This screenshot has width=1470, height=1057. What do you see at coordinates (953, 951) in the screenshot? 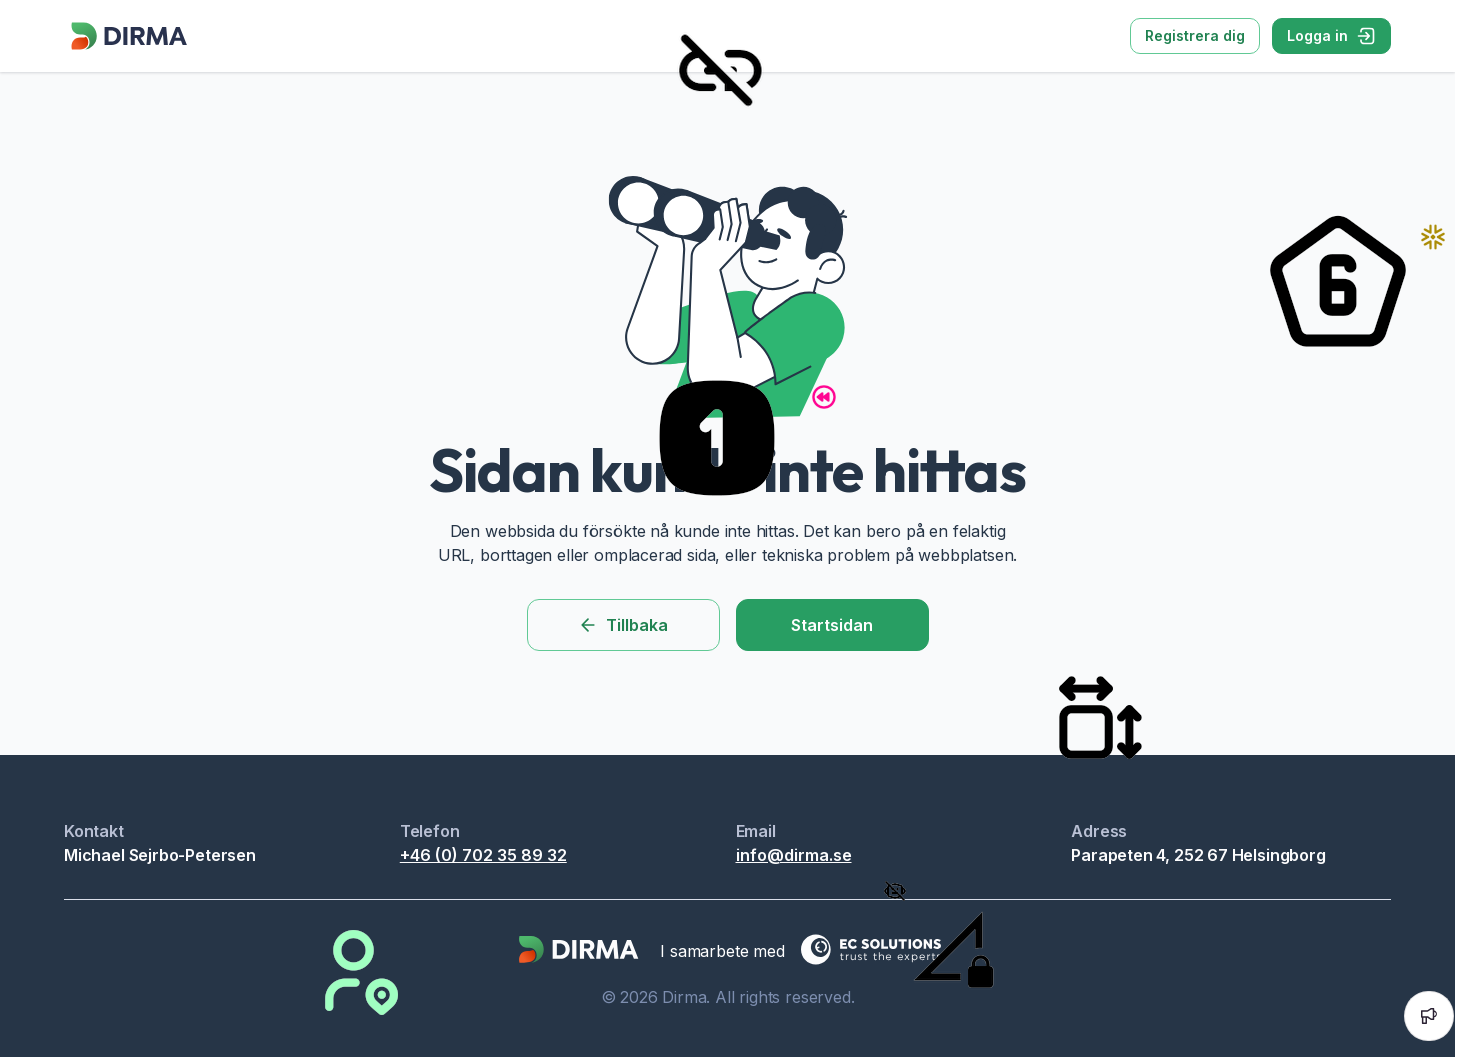
I see `network connection is secured or encrypted` at bounding box center [953, 951].